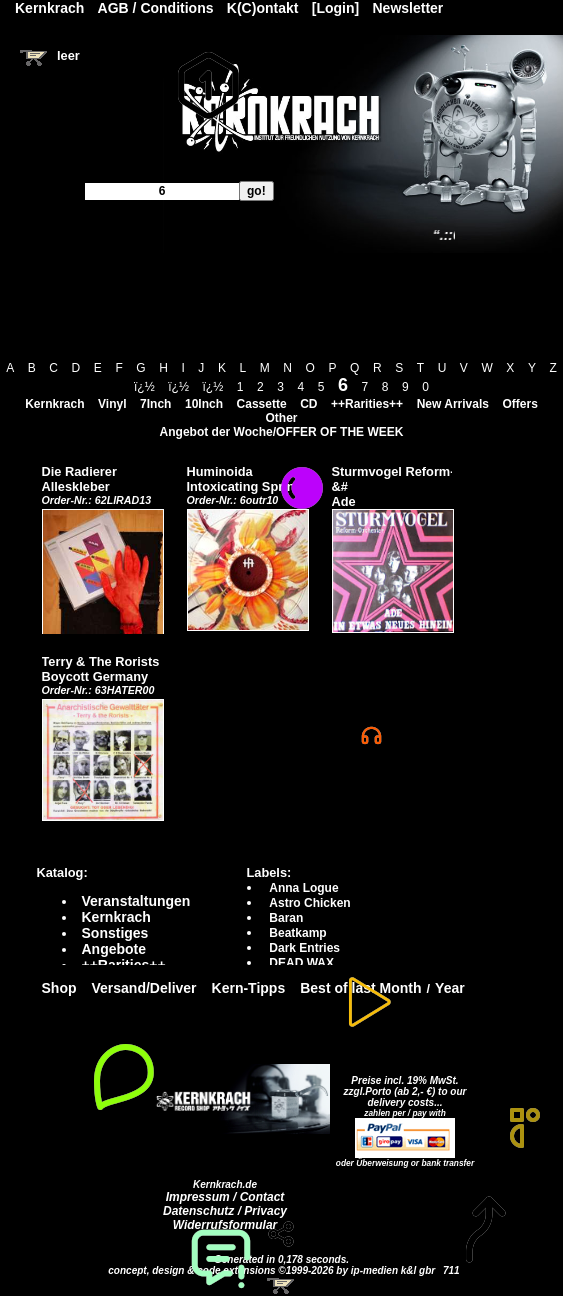 The height and width of the screenshot is (1296, 563). What do you see at coordinates (364, 1002) in the screenshot?
I see `start playing media content` at bounding box center [364, 1002].